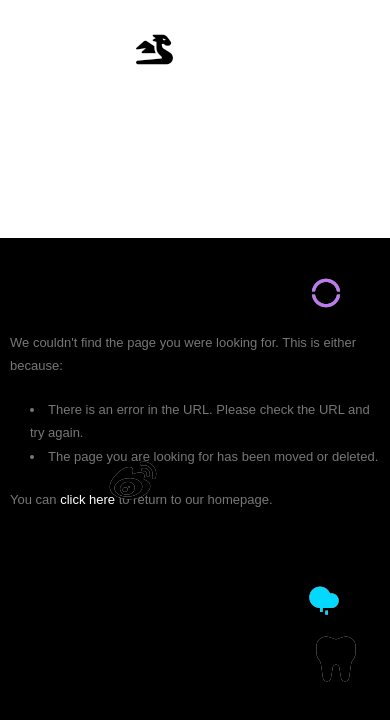 The width and height of the screenshot is (390, 720). What do you see at coordinates (154, 49) in the screenshot?
I see `access fantasy or gaming content` at bounding box center [154, 49].